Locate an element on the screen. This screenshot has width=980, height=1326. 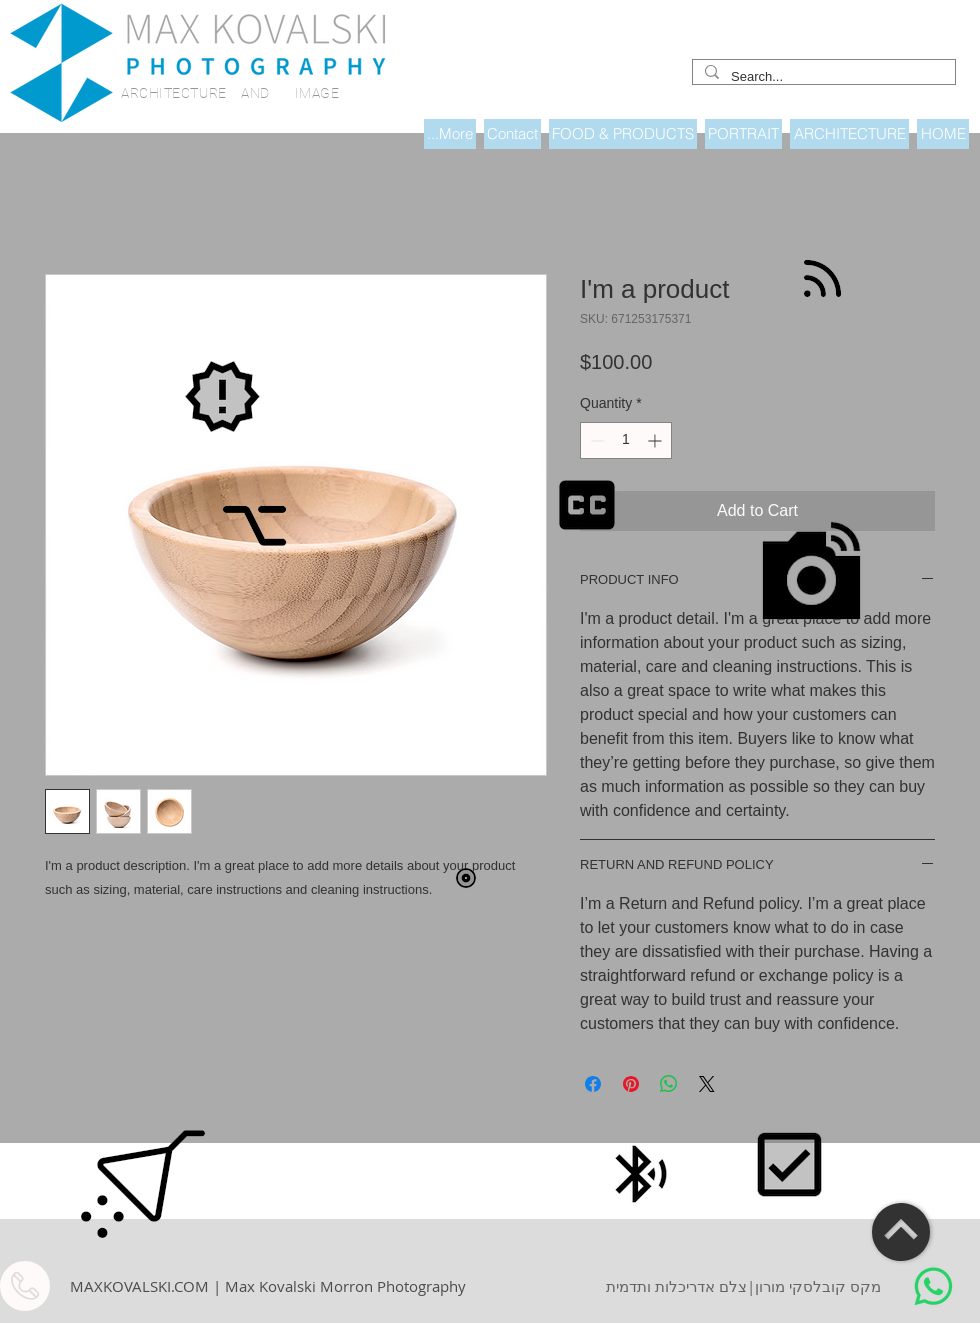
connect to a wireless or linked camera is located at coordinates (811, 570).